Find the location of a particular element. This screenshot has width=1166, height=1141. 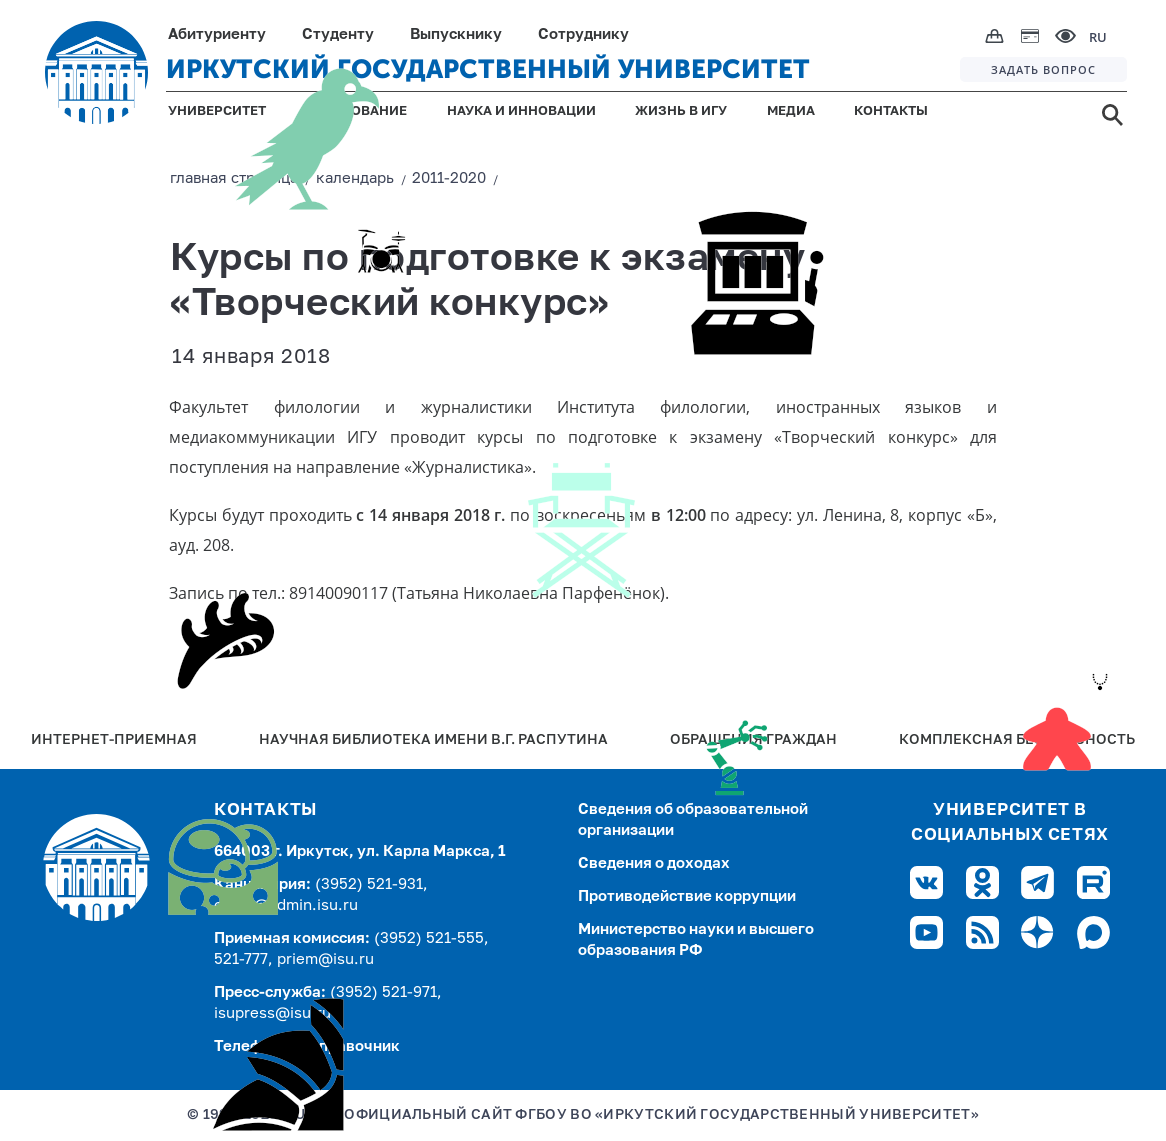

select shell or fossil item in game inventory is located at coordinates (226, 641).